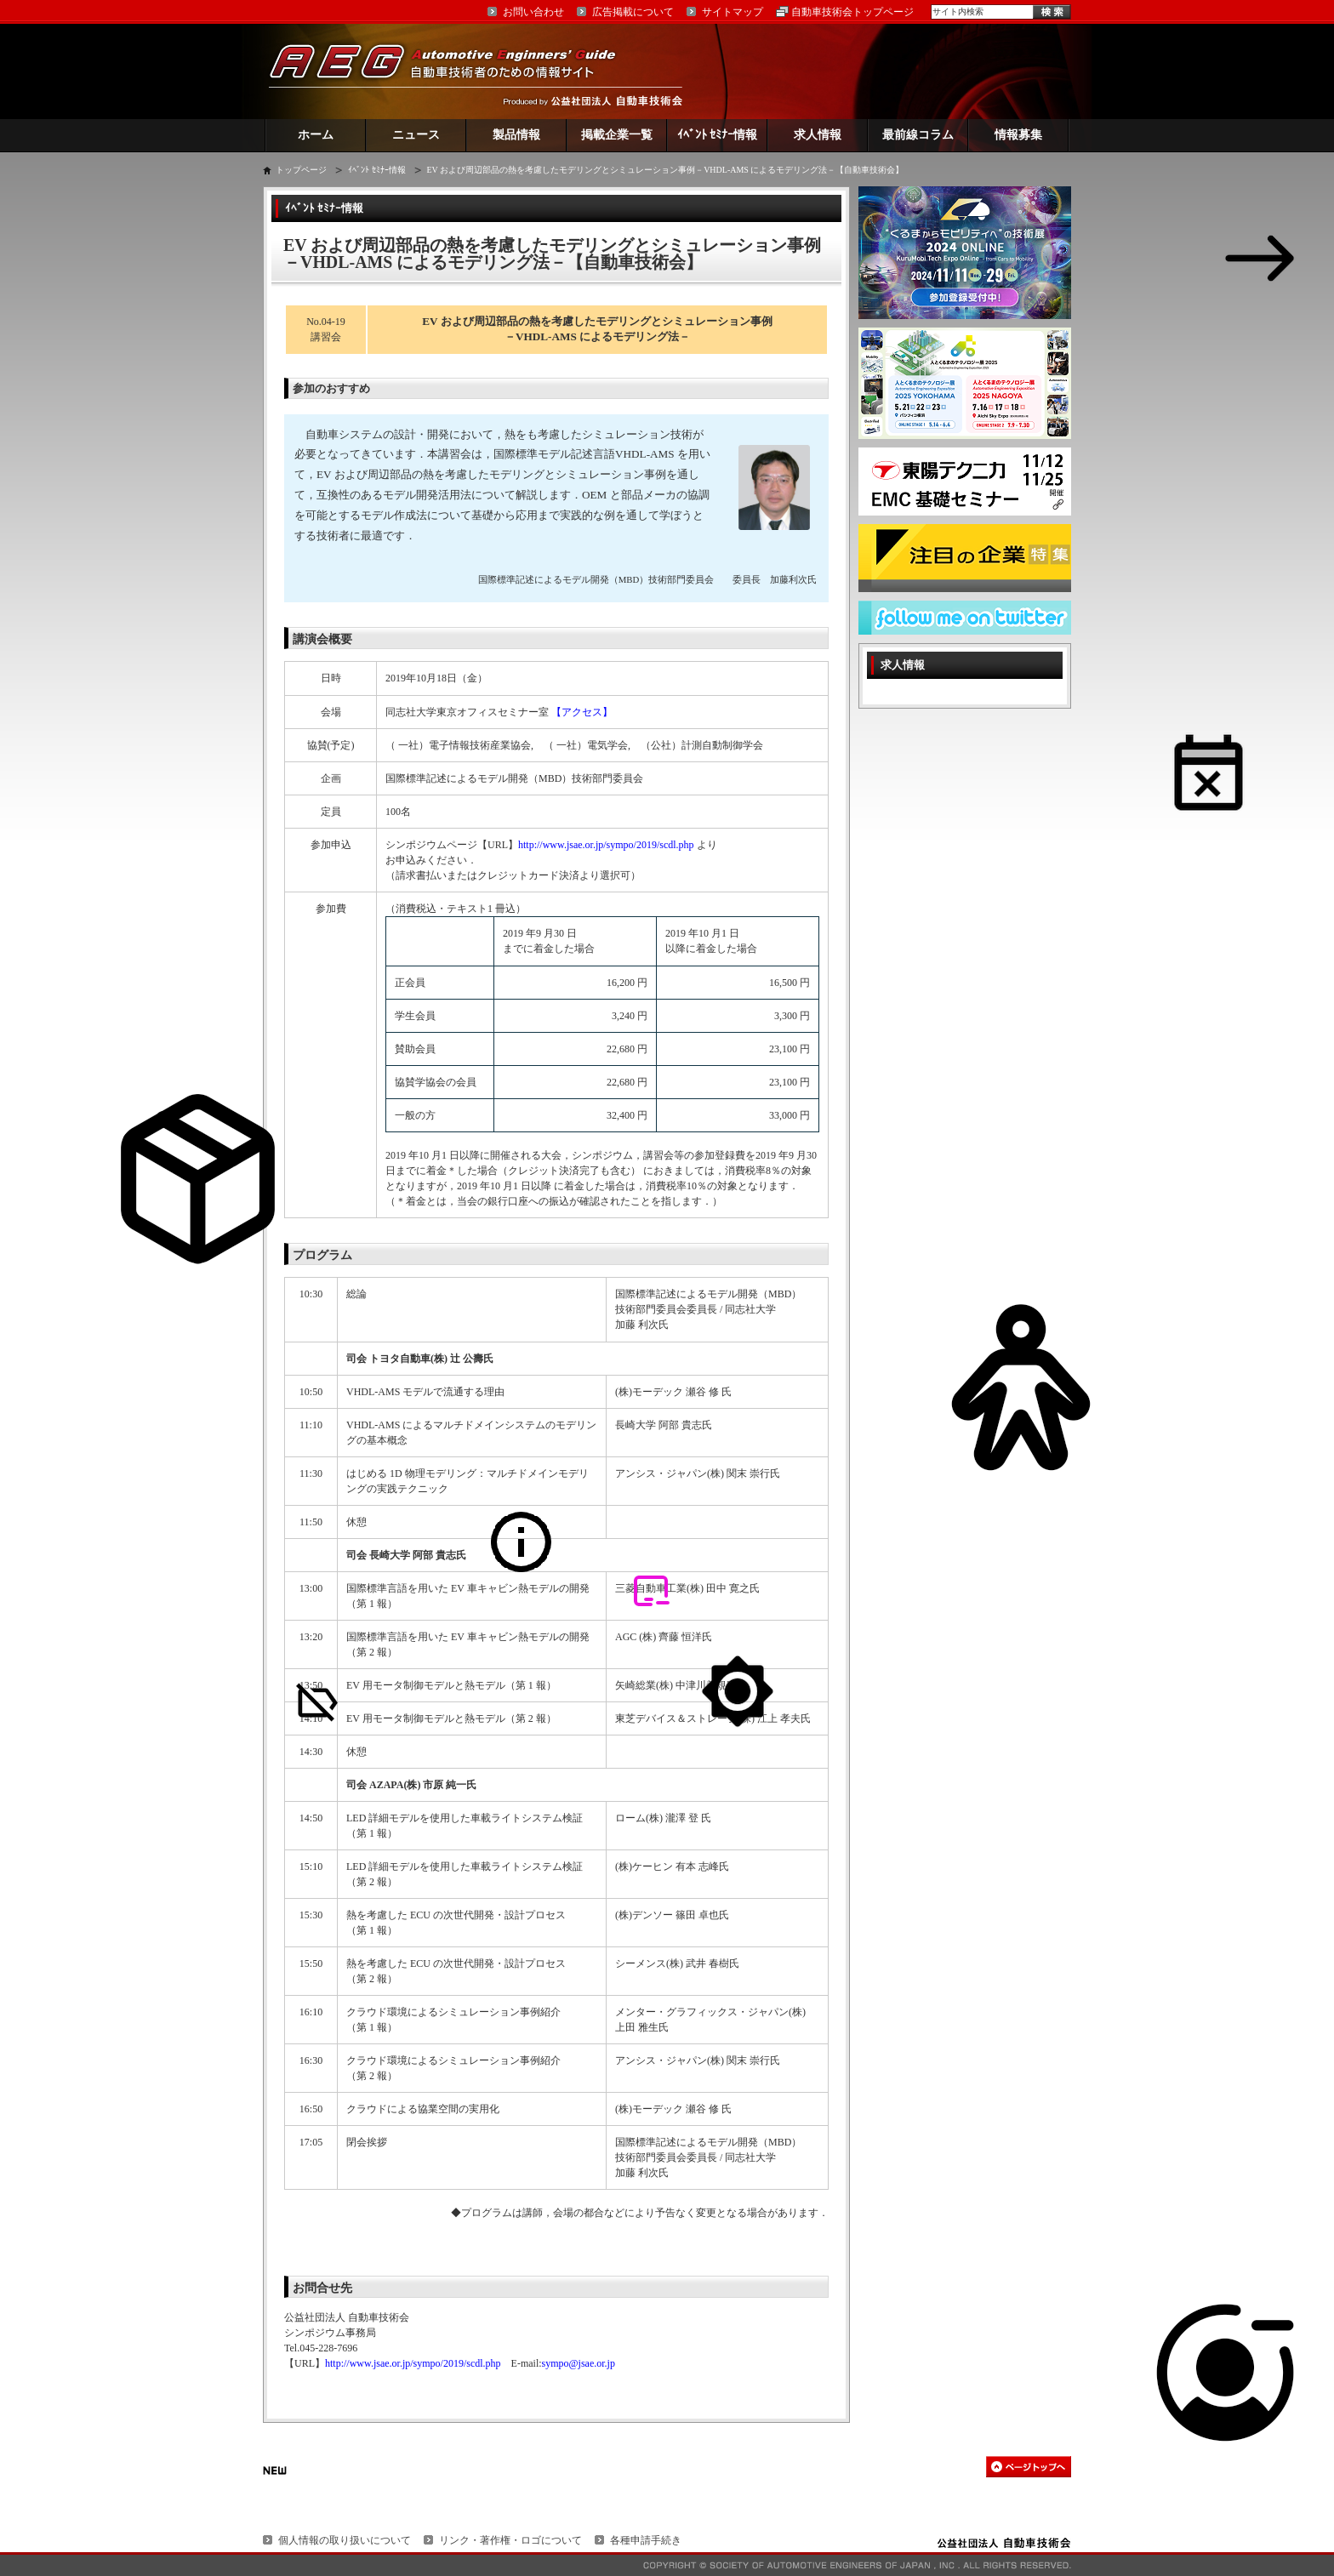 Image resolution: width=1334 pixels, height=2576 pixels. I want to click on remove a user from your contacts, so click(1225, 2373).